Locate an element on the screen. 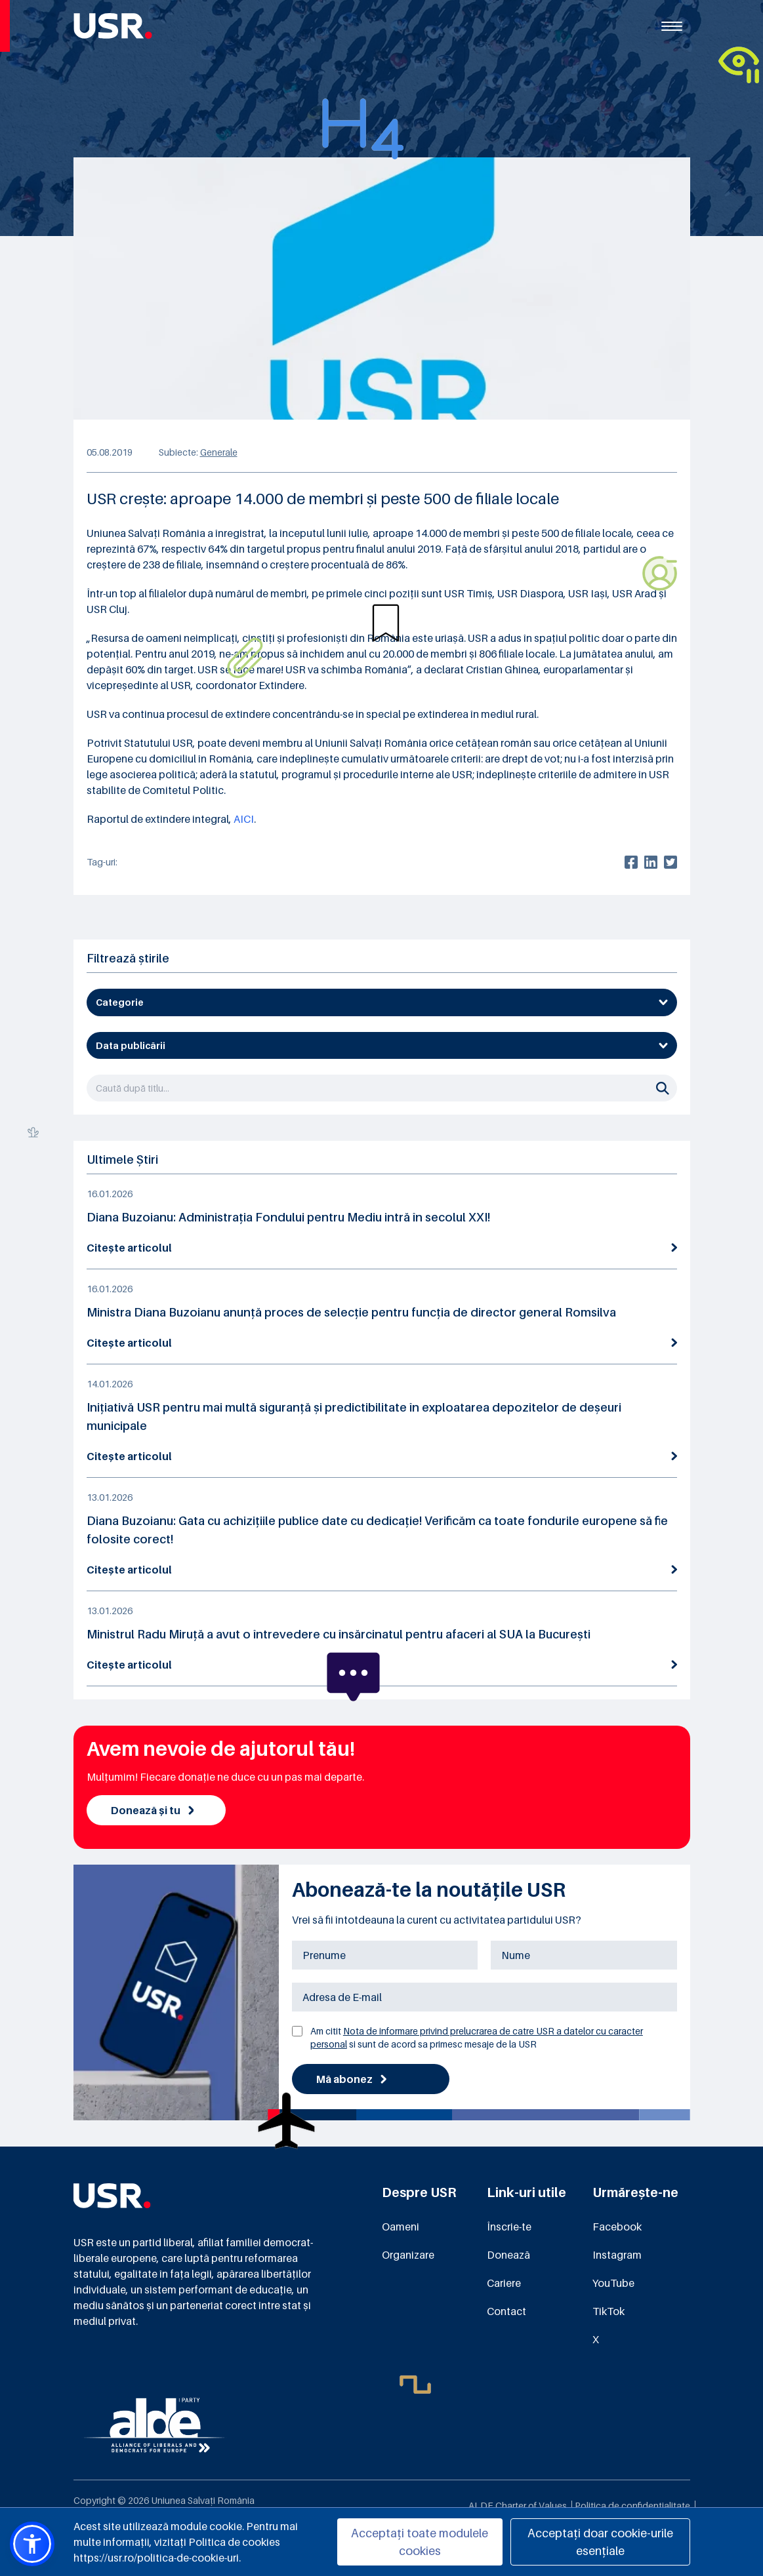  attach a file to your message is located at coordinates (245, 658).